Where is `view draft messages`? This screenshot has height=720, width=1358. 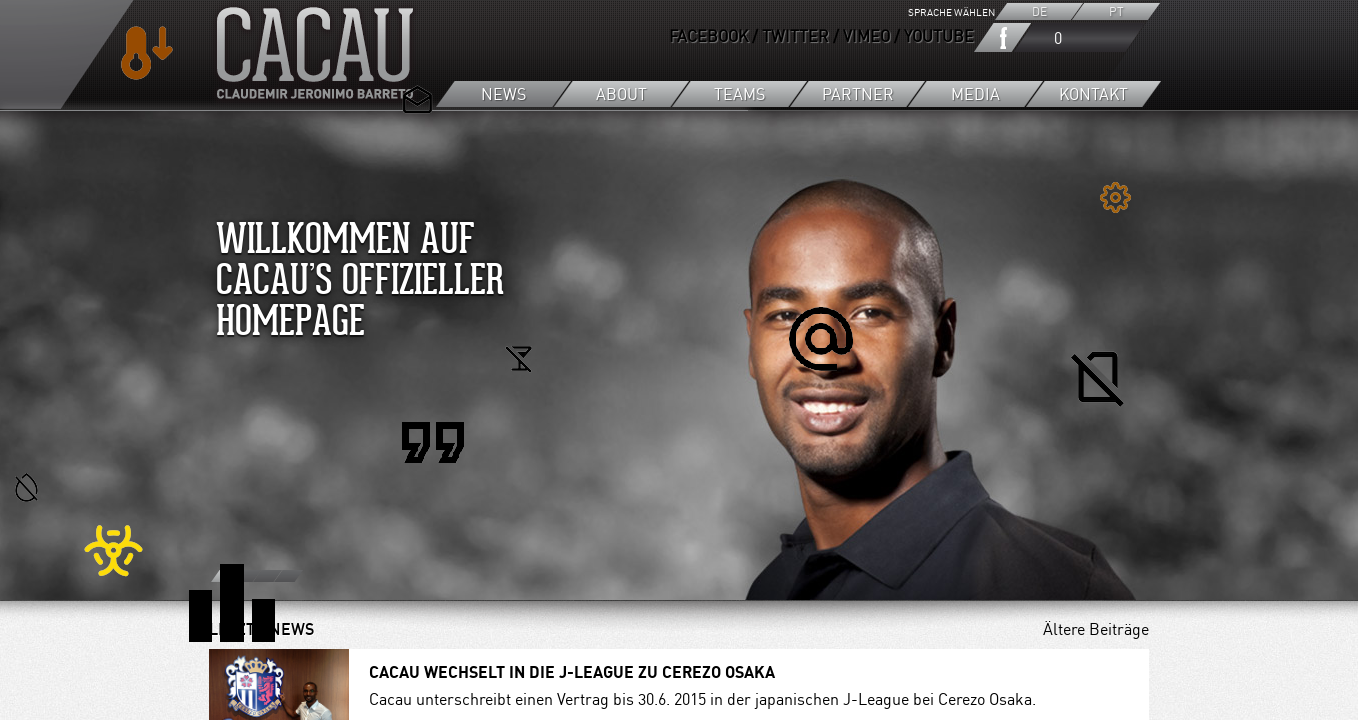
view draft messages is located at coordinates (417, 101).